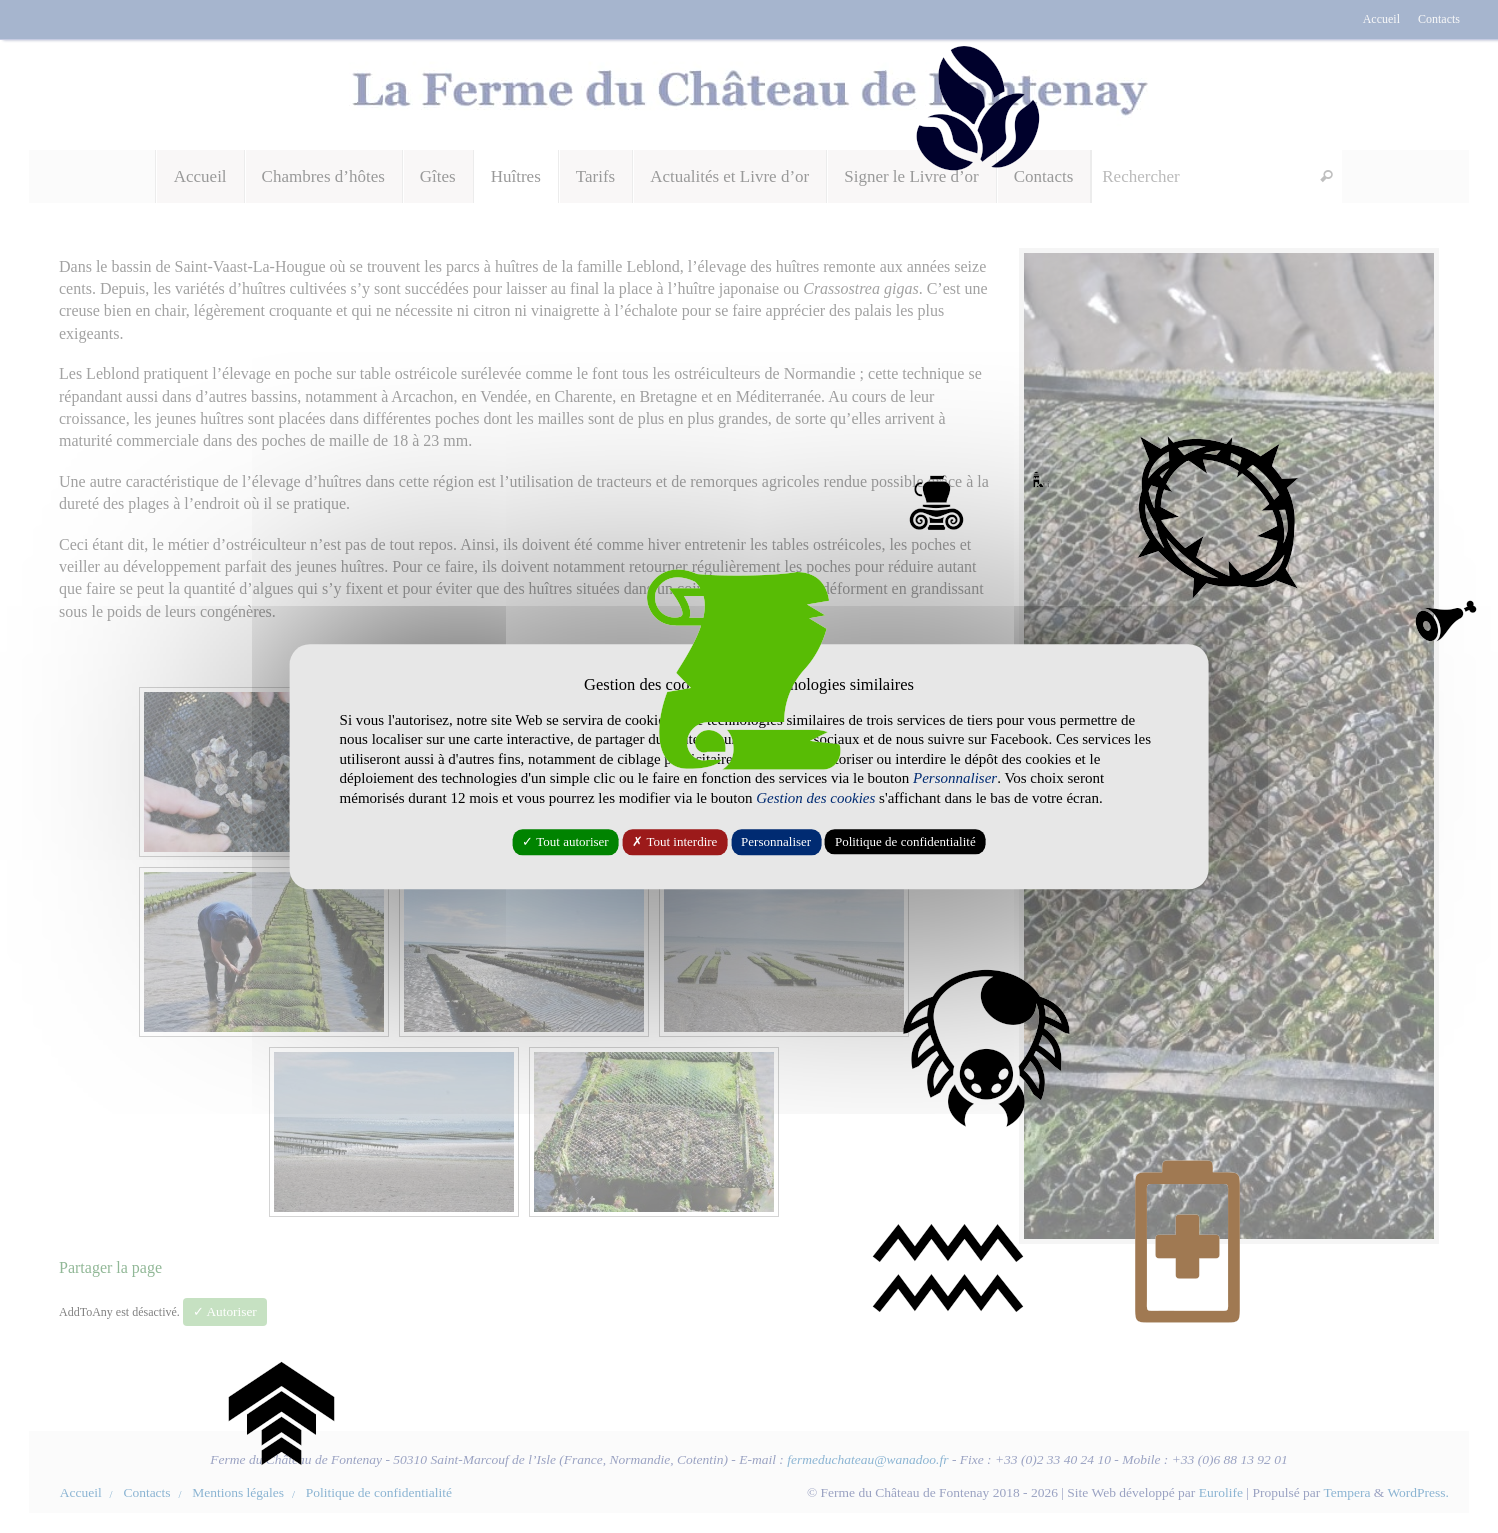 The height and width of the screenshot is (1533, 1498). What do you see at coordinates (978, 107) in the screenshot?
I see `coffee or café-related feature` at bounding box center [978, 107].